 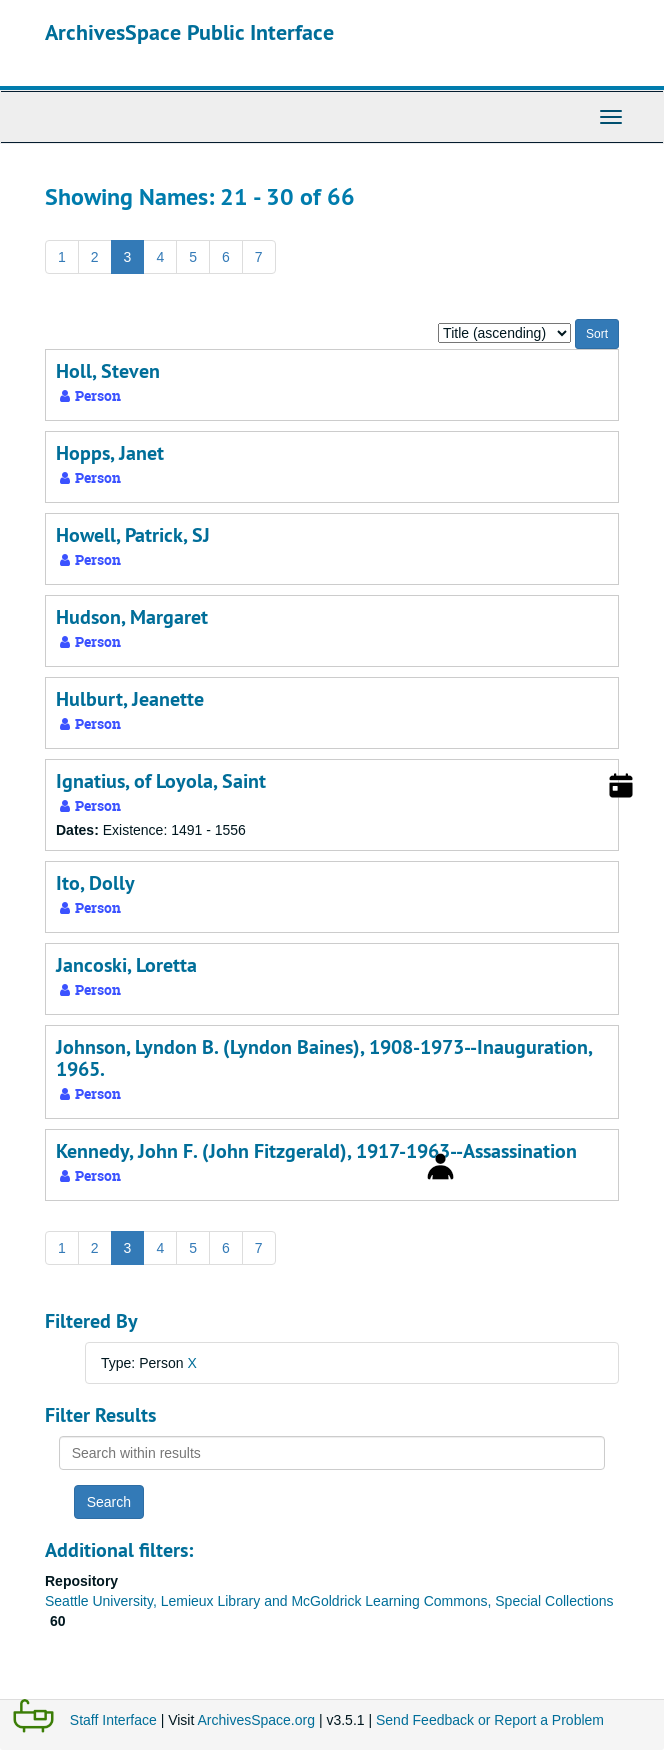 I want to click on view your profile, so click(x=440, y=1166).